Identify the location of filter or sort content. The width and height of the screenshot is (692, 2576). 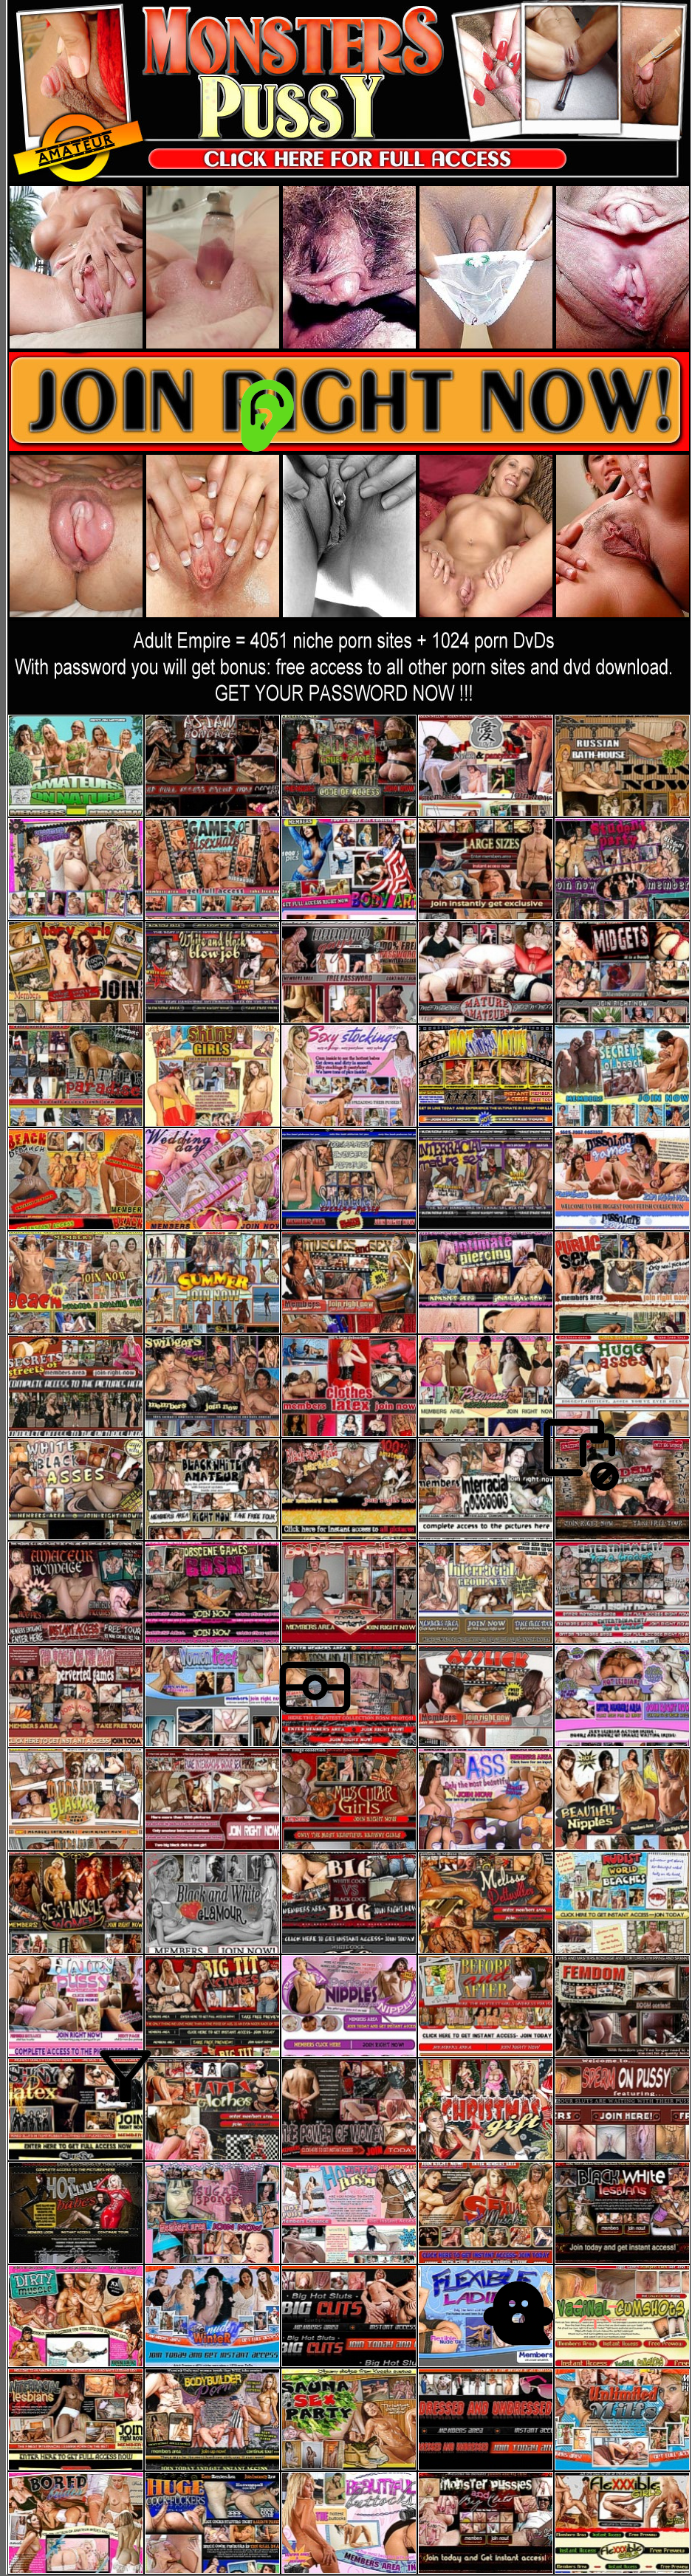
(126, 2076).